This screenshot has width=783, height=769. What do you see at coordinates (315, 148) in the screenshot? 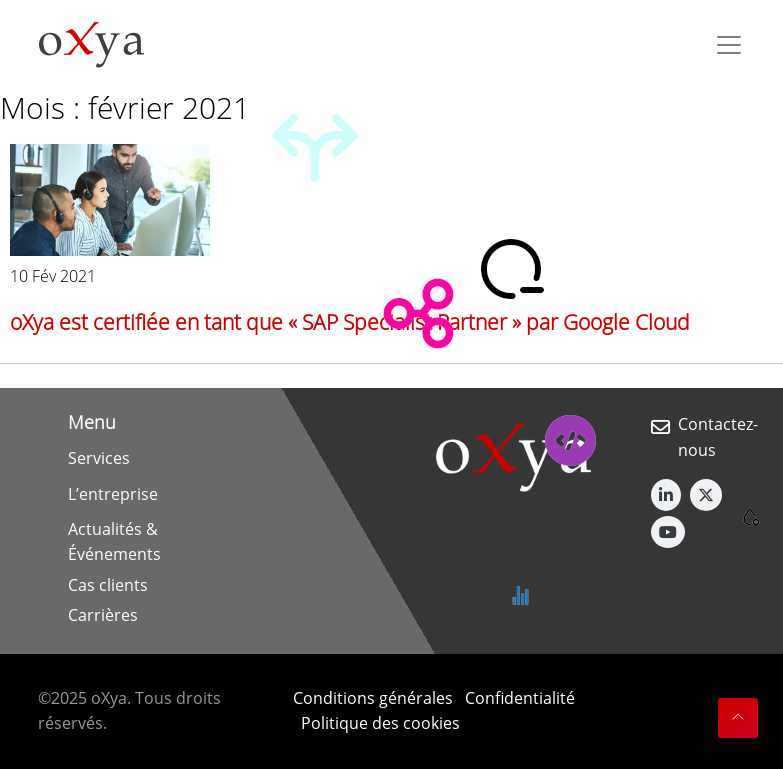
I see `switch or swap between two items` at bounding box center [315, 148].